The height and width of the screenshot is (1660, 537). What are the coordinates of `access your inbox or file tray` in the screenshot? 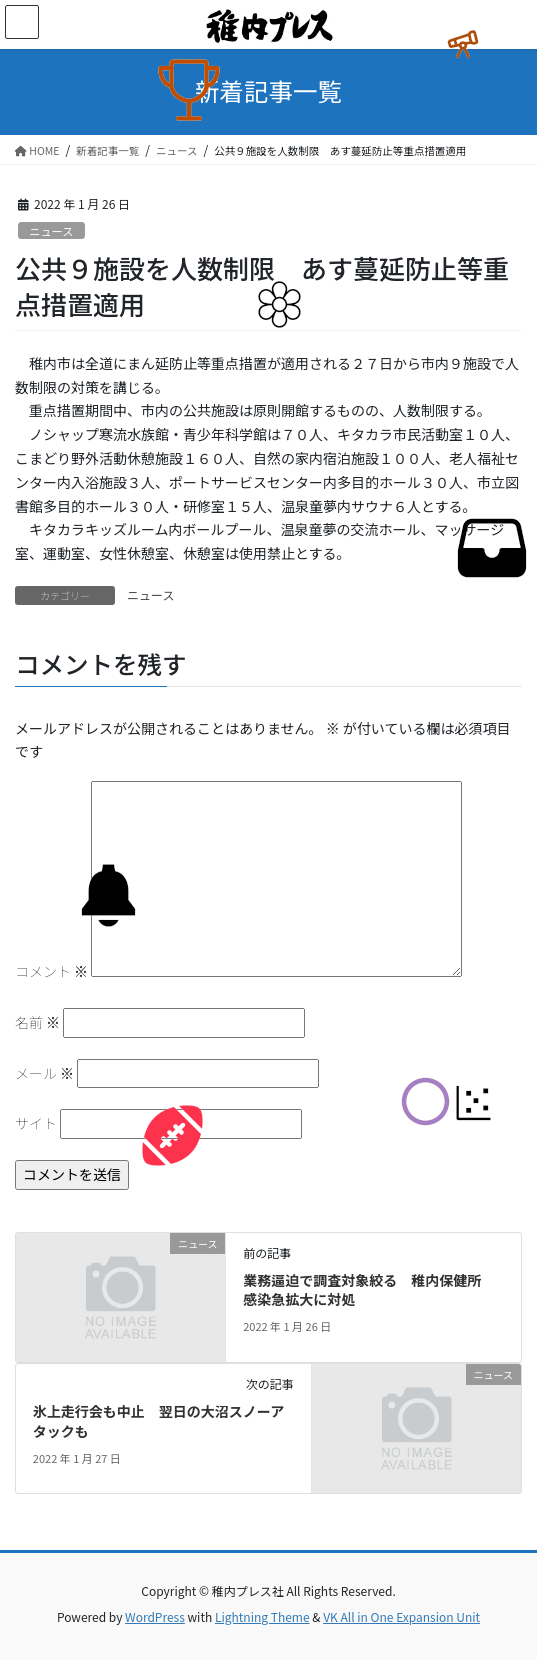 It's located at (492, 548).